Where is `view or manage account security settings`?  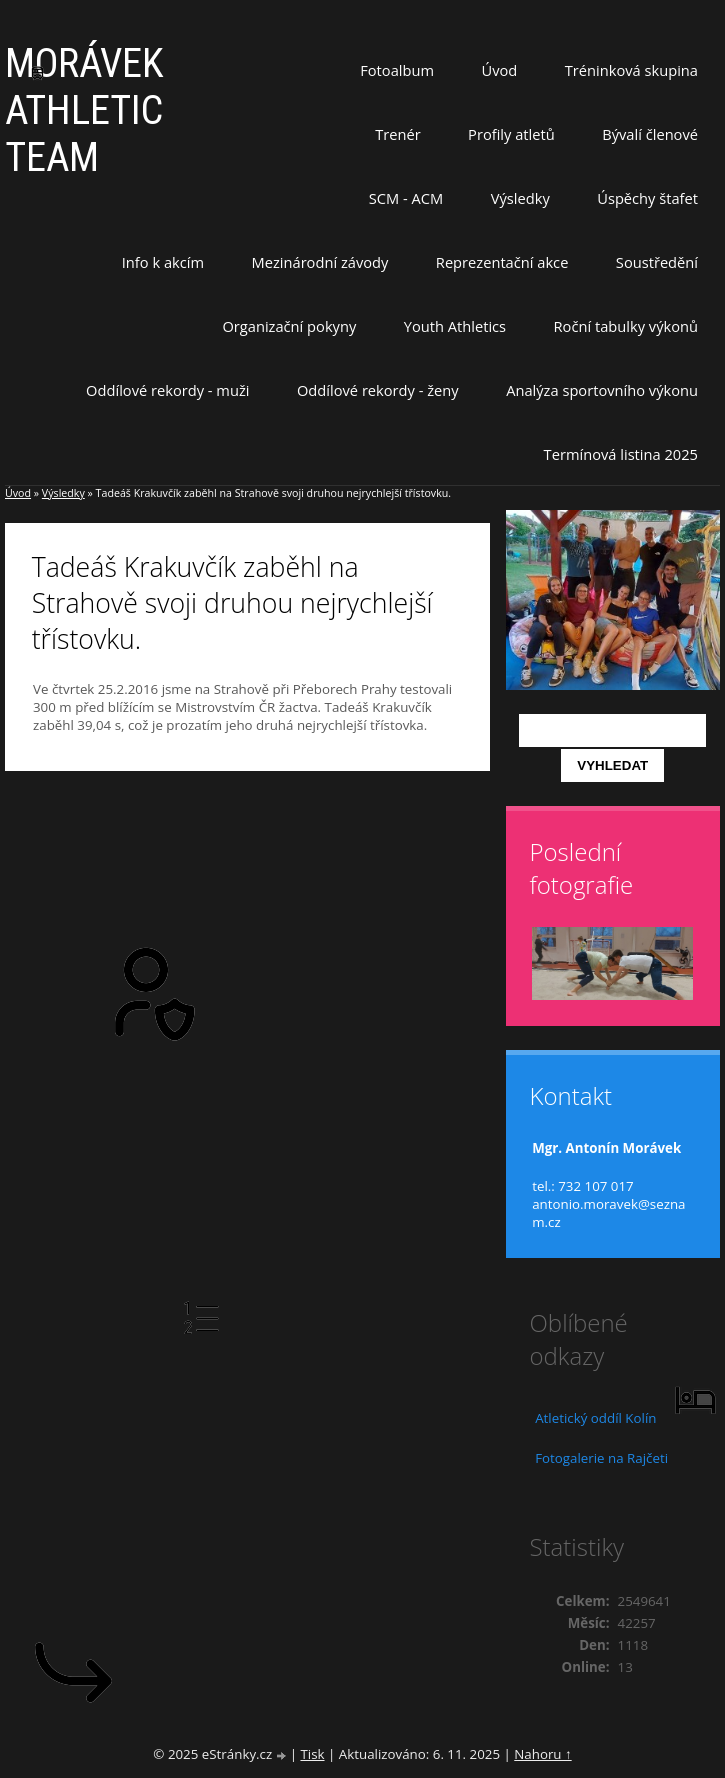 view or manage account security settings is located at coordinates (146, 992).